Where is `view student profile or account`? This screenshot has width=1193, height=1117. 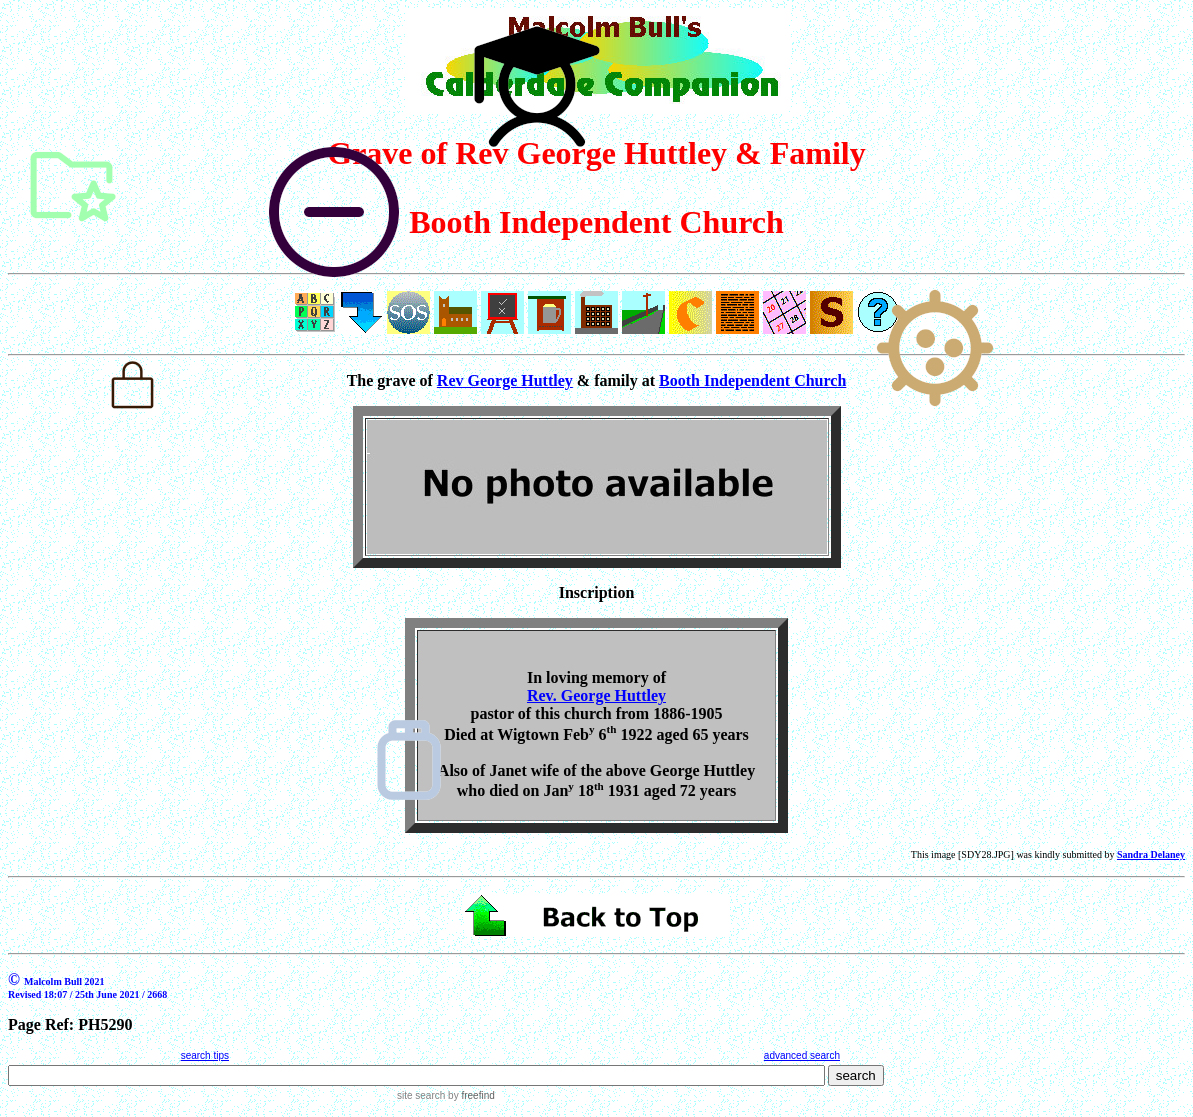
view student profile or account is located at coordinates (537, 89).